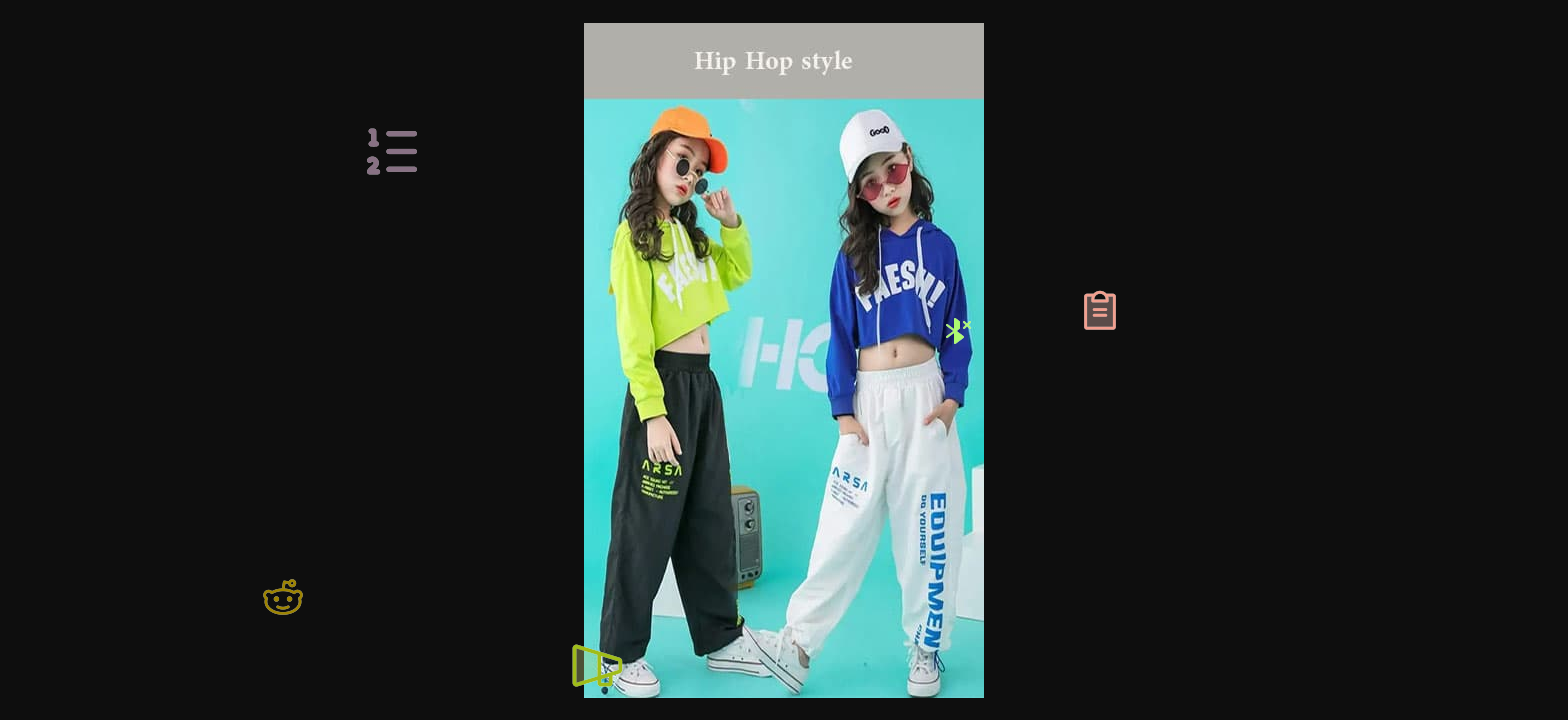  Describe the element at coordinates (595, 667) in the screenshot. I see `make an announcement or broadcast` at that location.